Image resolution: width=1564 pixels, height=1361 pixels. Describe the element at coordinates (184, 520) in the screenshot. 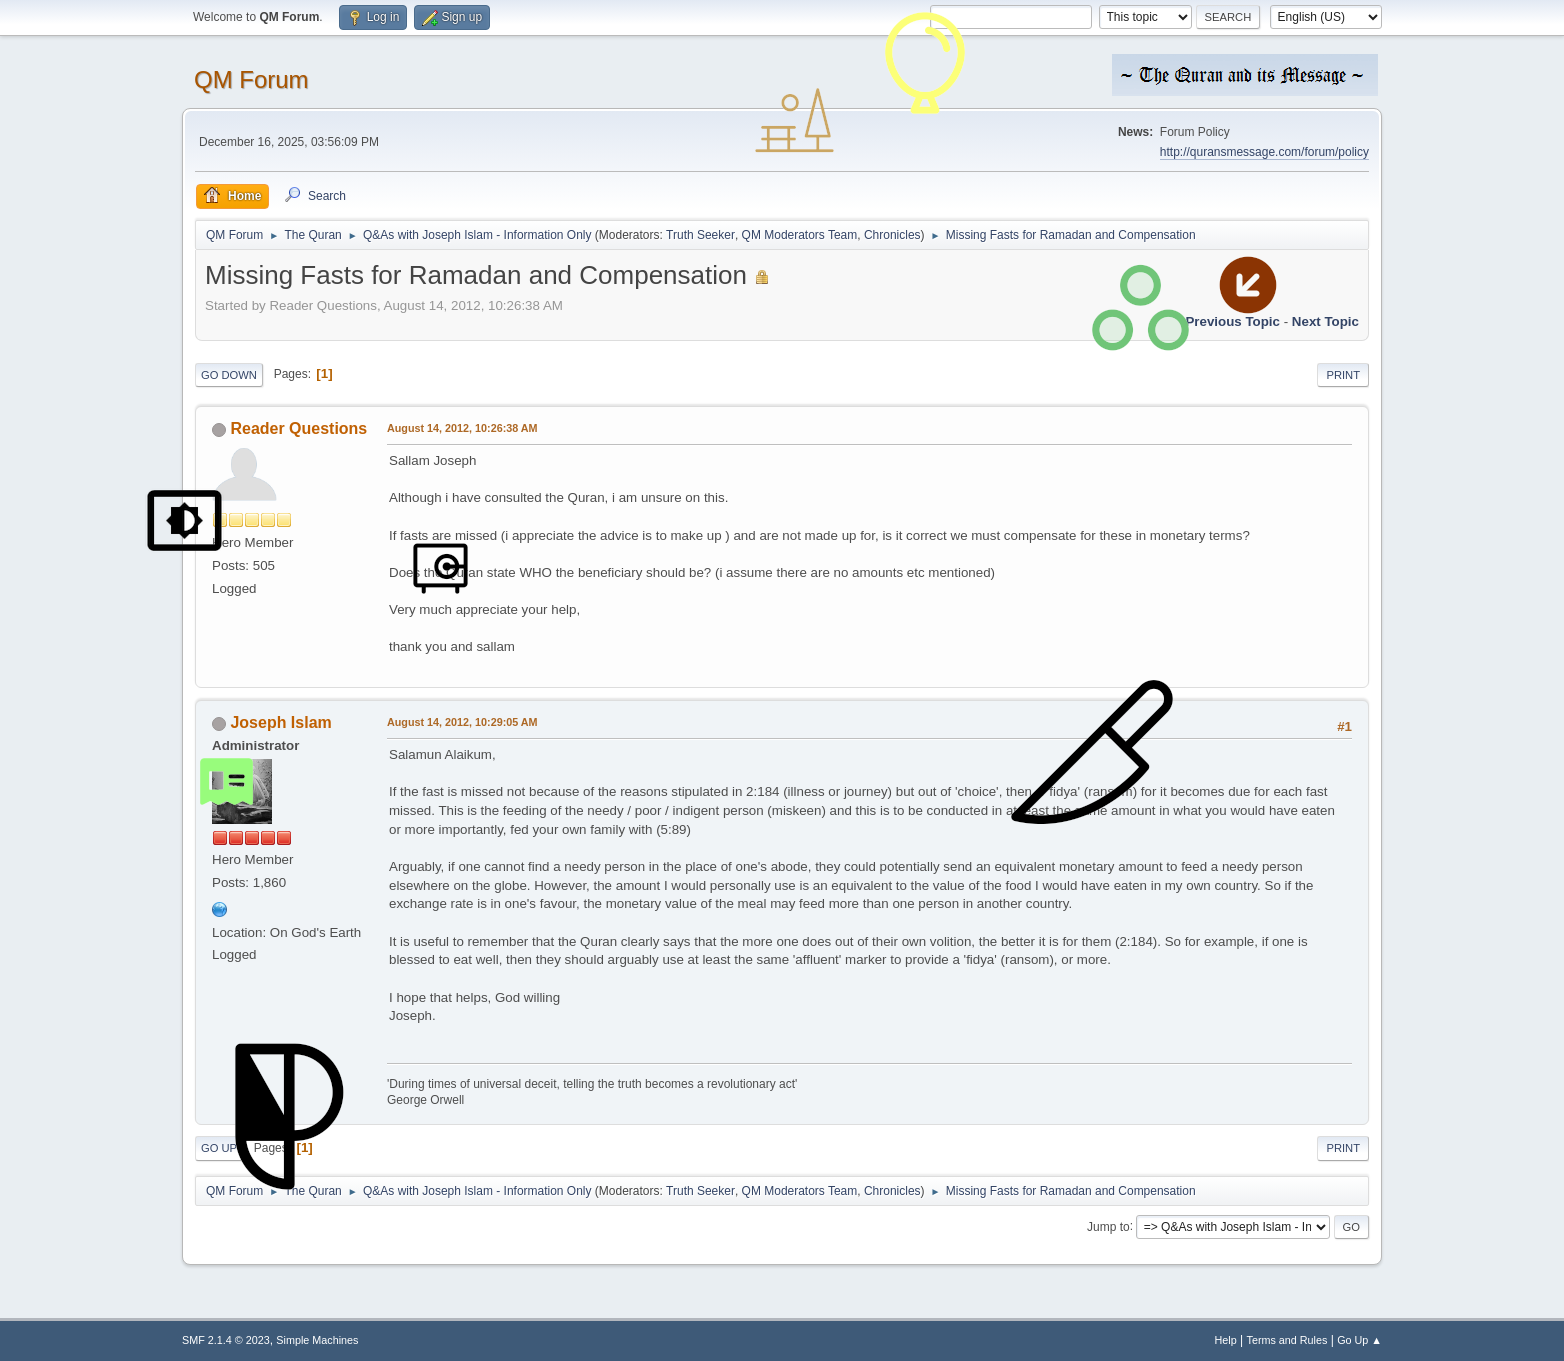

I see `adjust display brightness settings` at that location.